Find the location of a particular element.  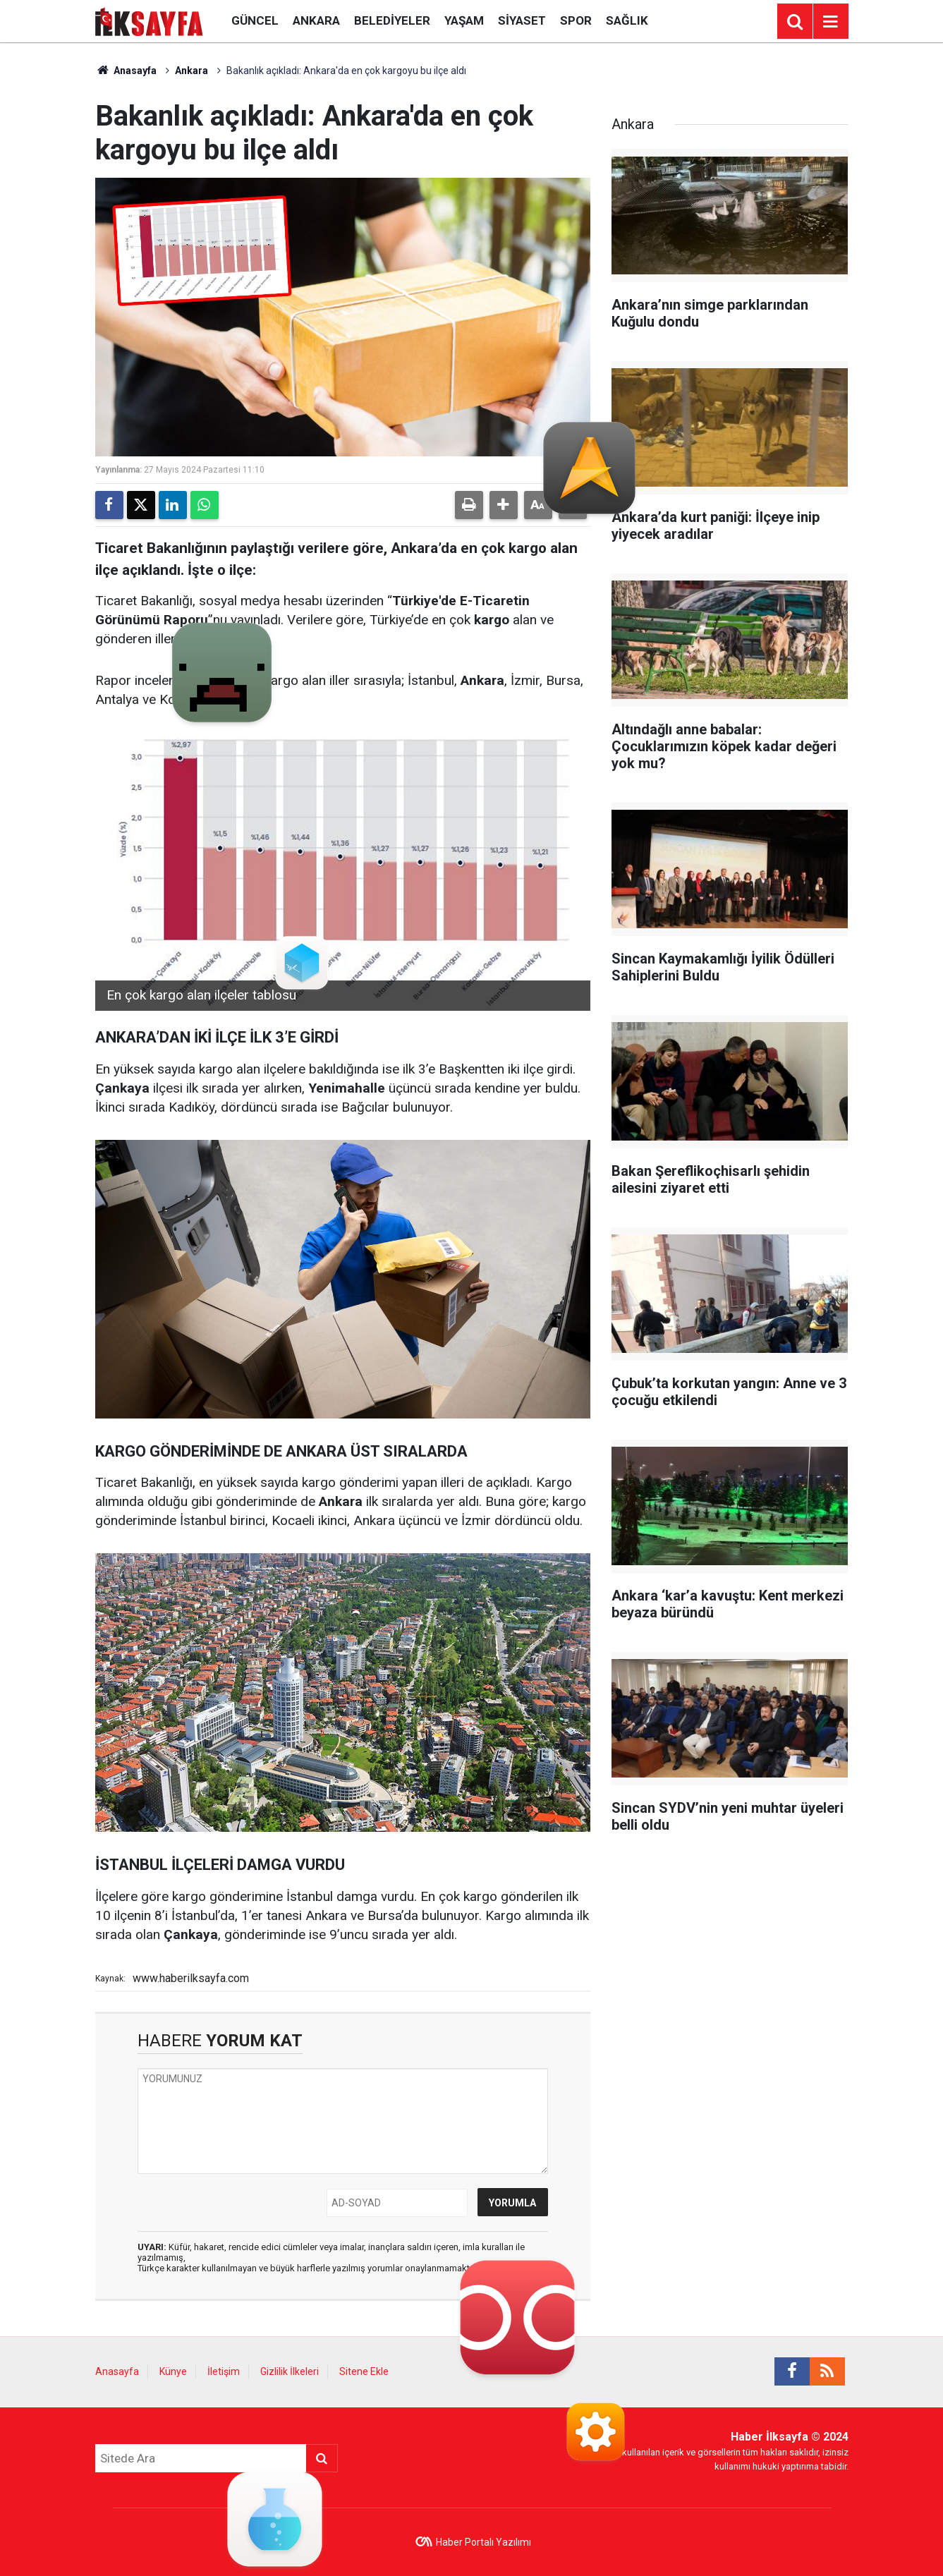

open Double Commander file manager is located at coordinates (517, 2317).